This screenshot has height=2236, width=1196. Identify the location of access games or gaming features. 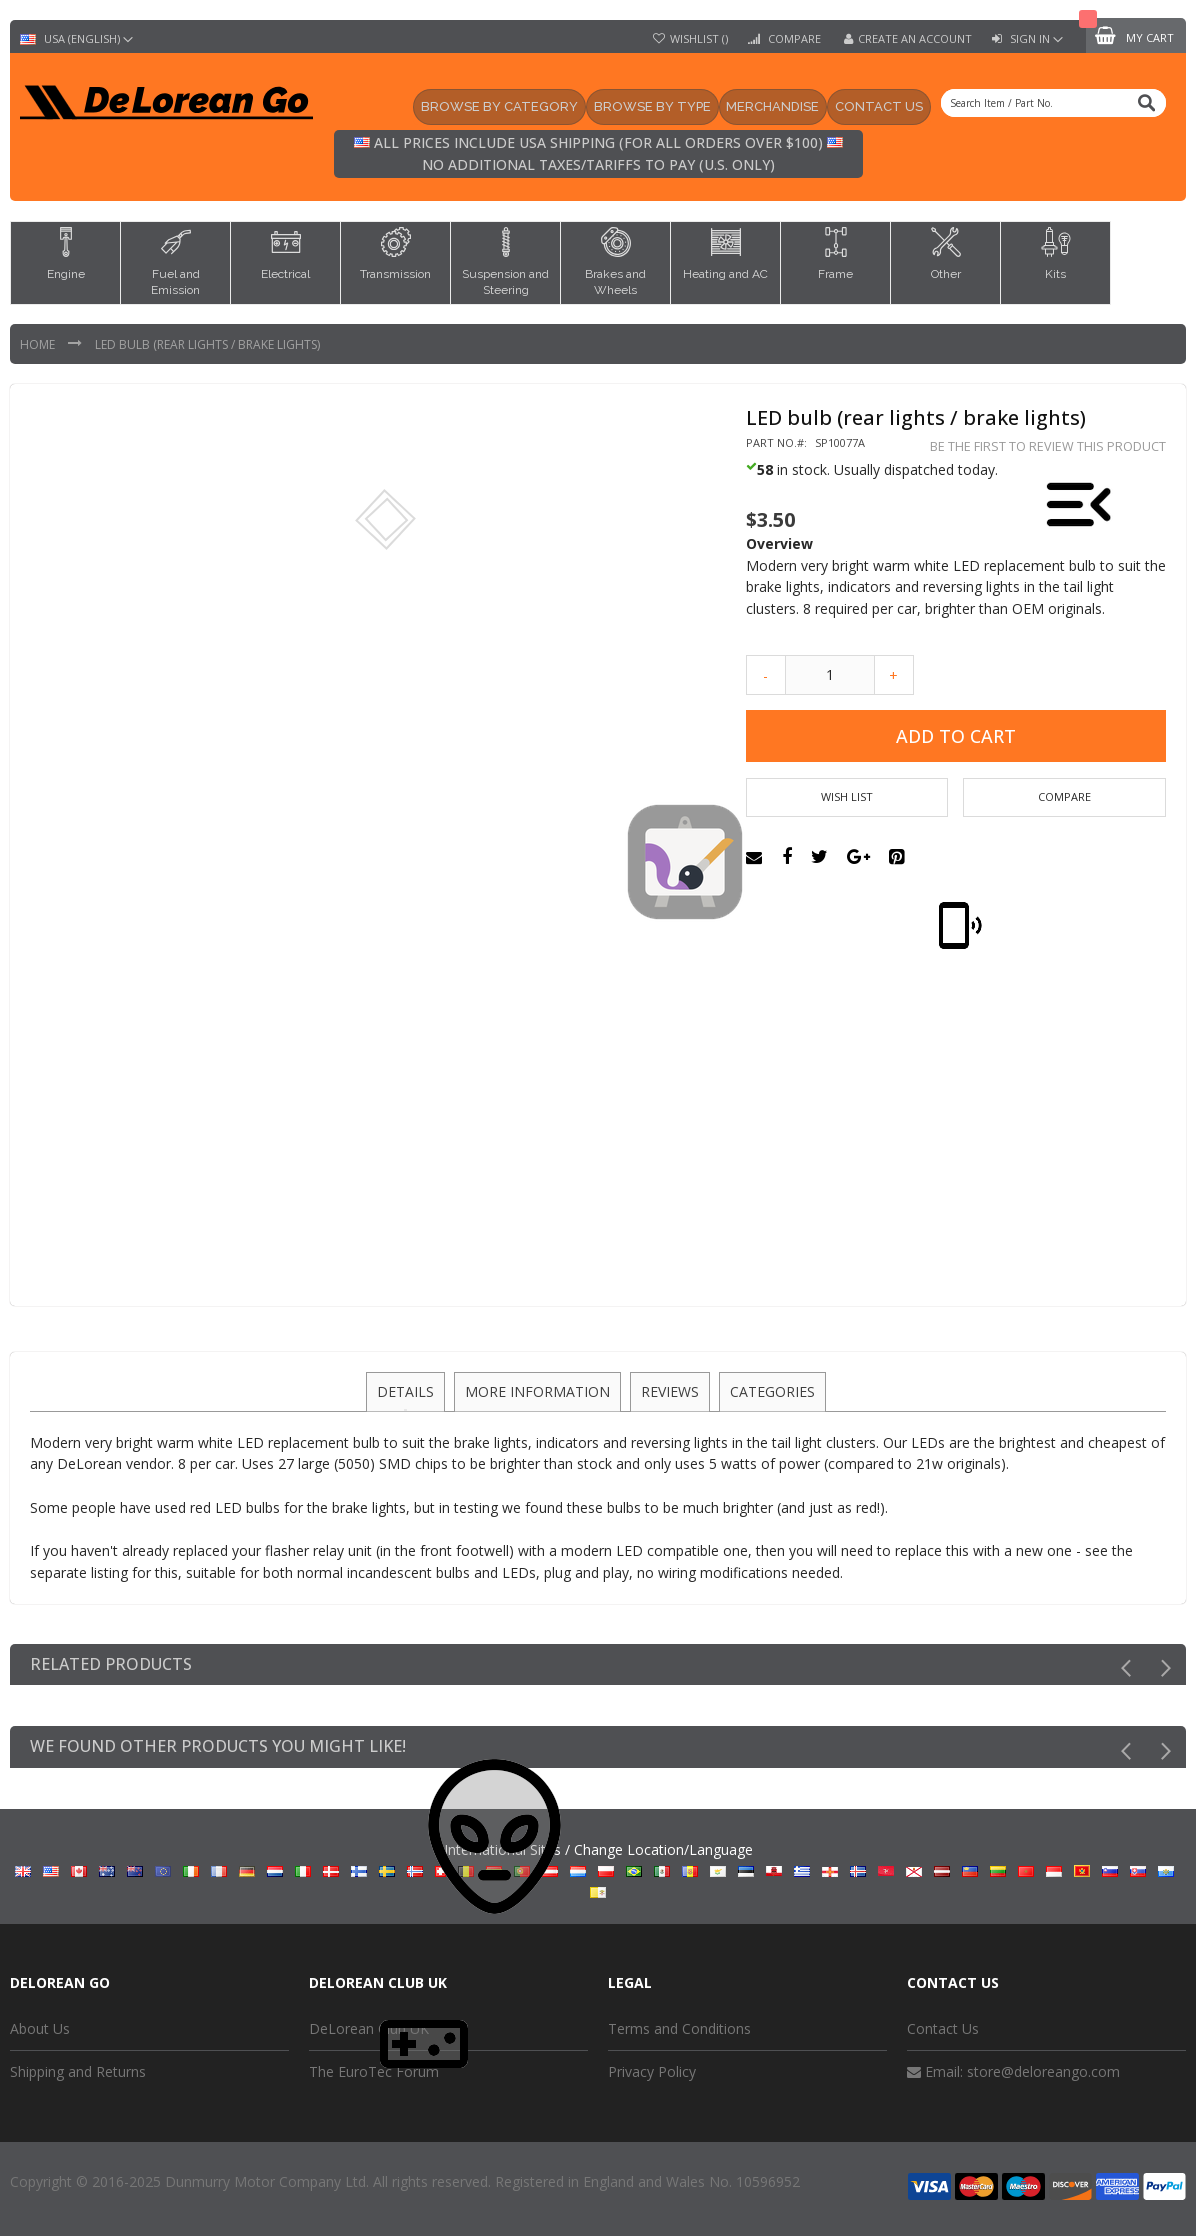
(424, 2044).